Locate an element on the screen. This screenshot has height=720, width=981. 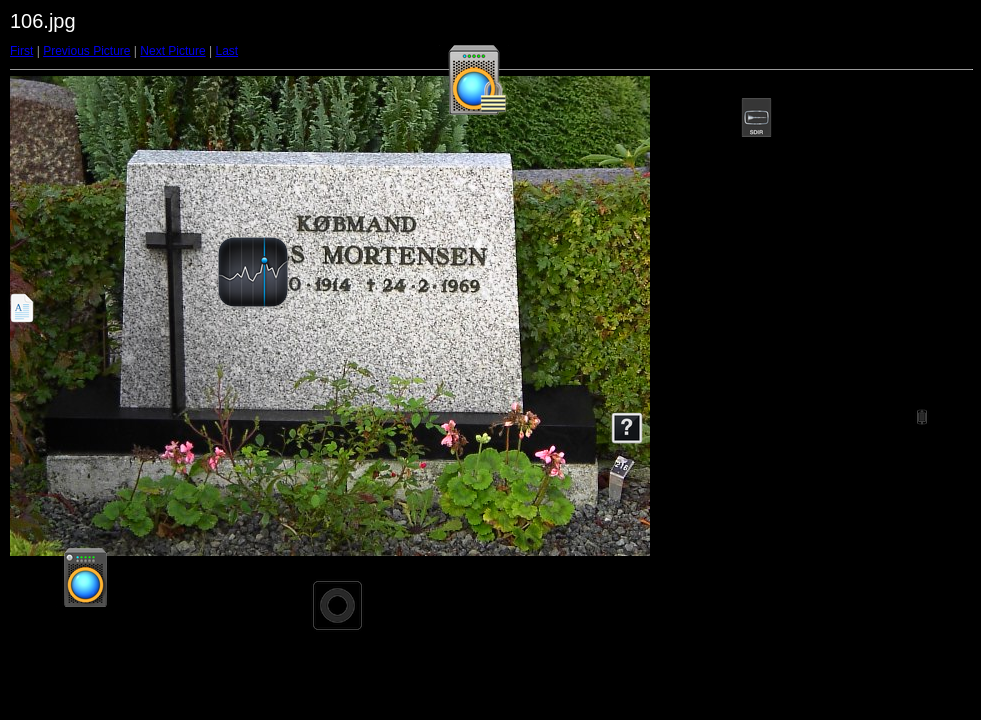
open the stocks app to view market data is located at coordinates (253, 272).